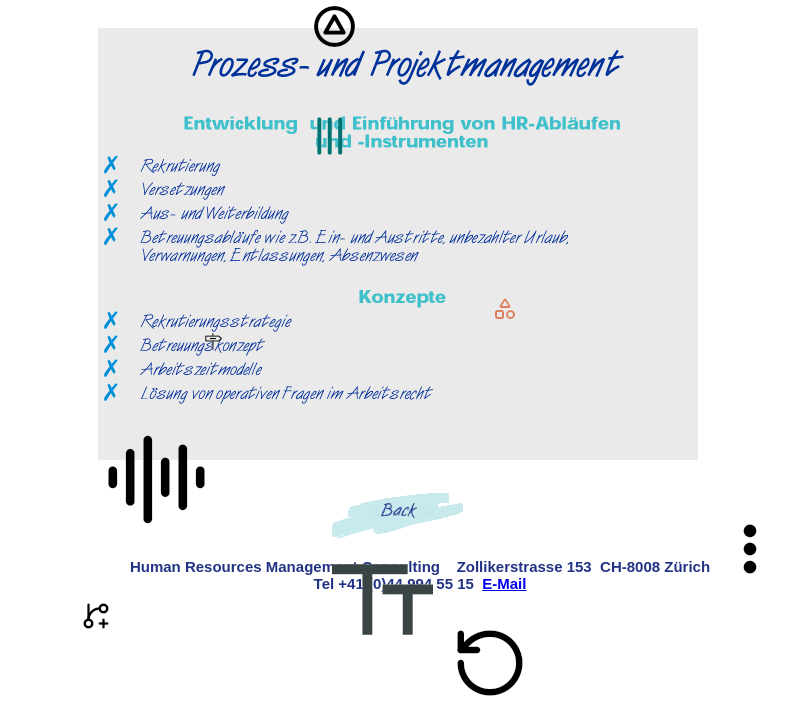 This screenshot has height=720, width=788. Describe the element at coordinates (213, 341) in the screenshot. I see `view project milestones` at that location.